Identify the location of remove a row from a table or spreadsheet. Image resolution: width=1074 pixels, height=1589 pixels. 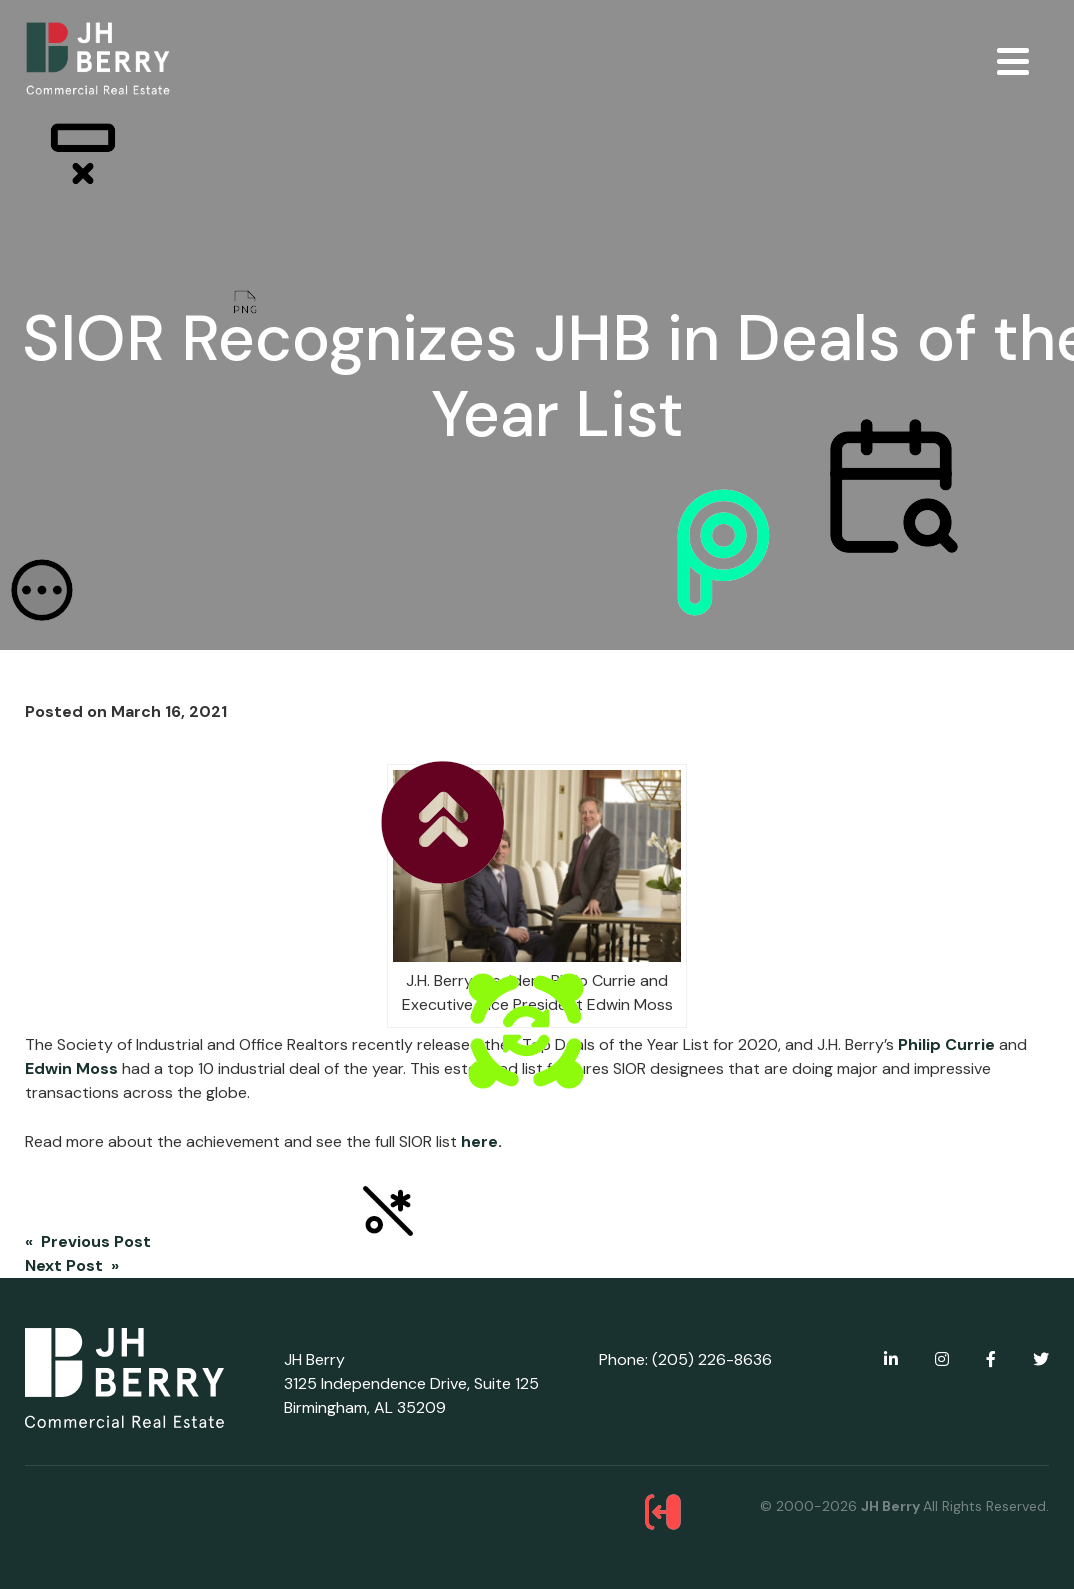
(83, 152).